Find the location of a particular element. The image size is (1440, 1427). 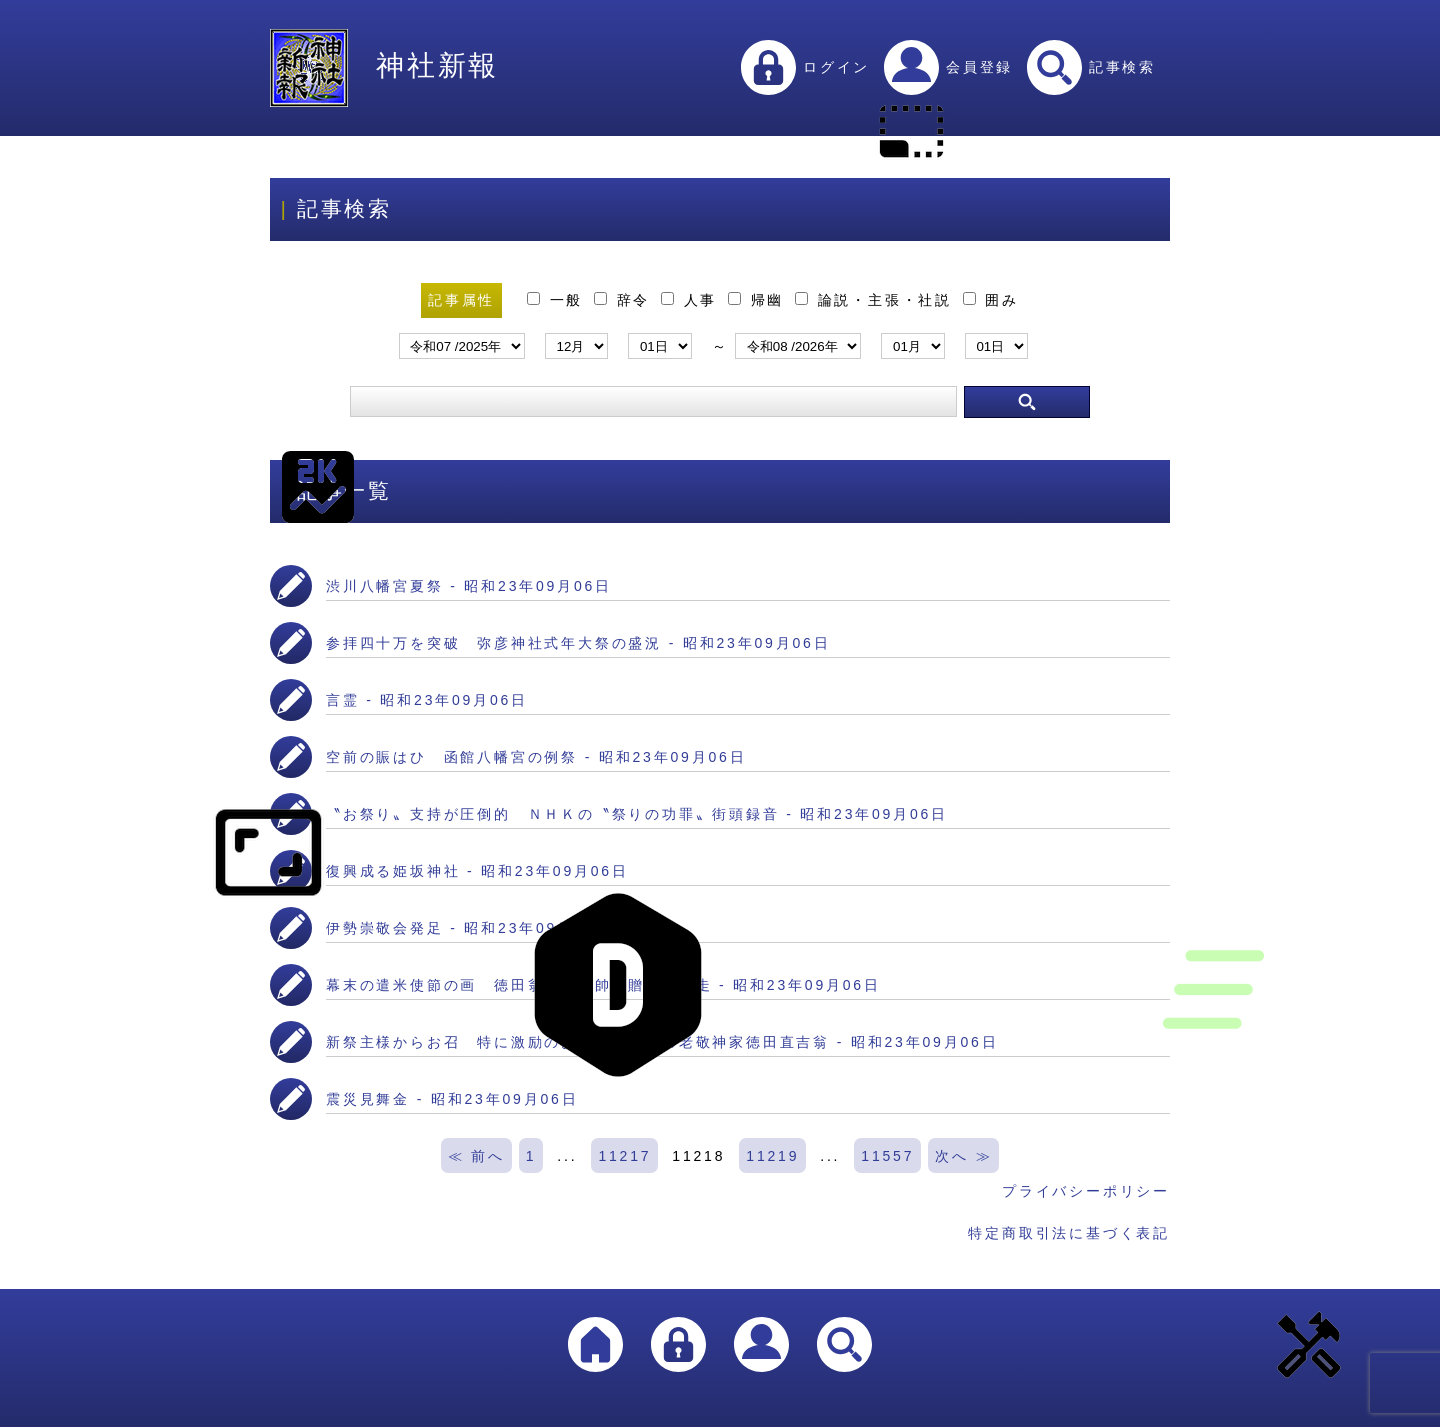

clear all items from a list is located at coordinates (1213, 989).